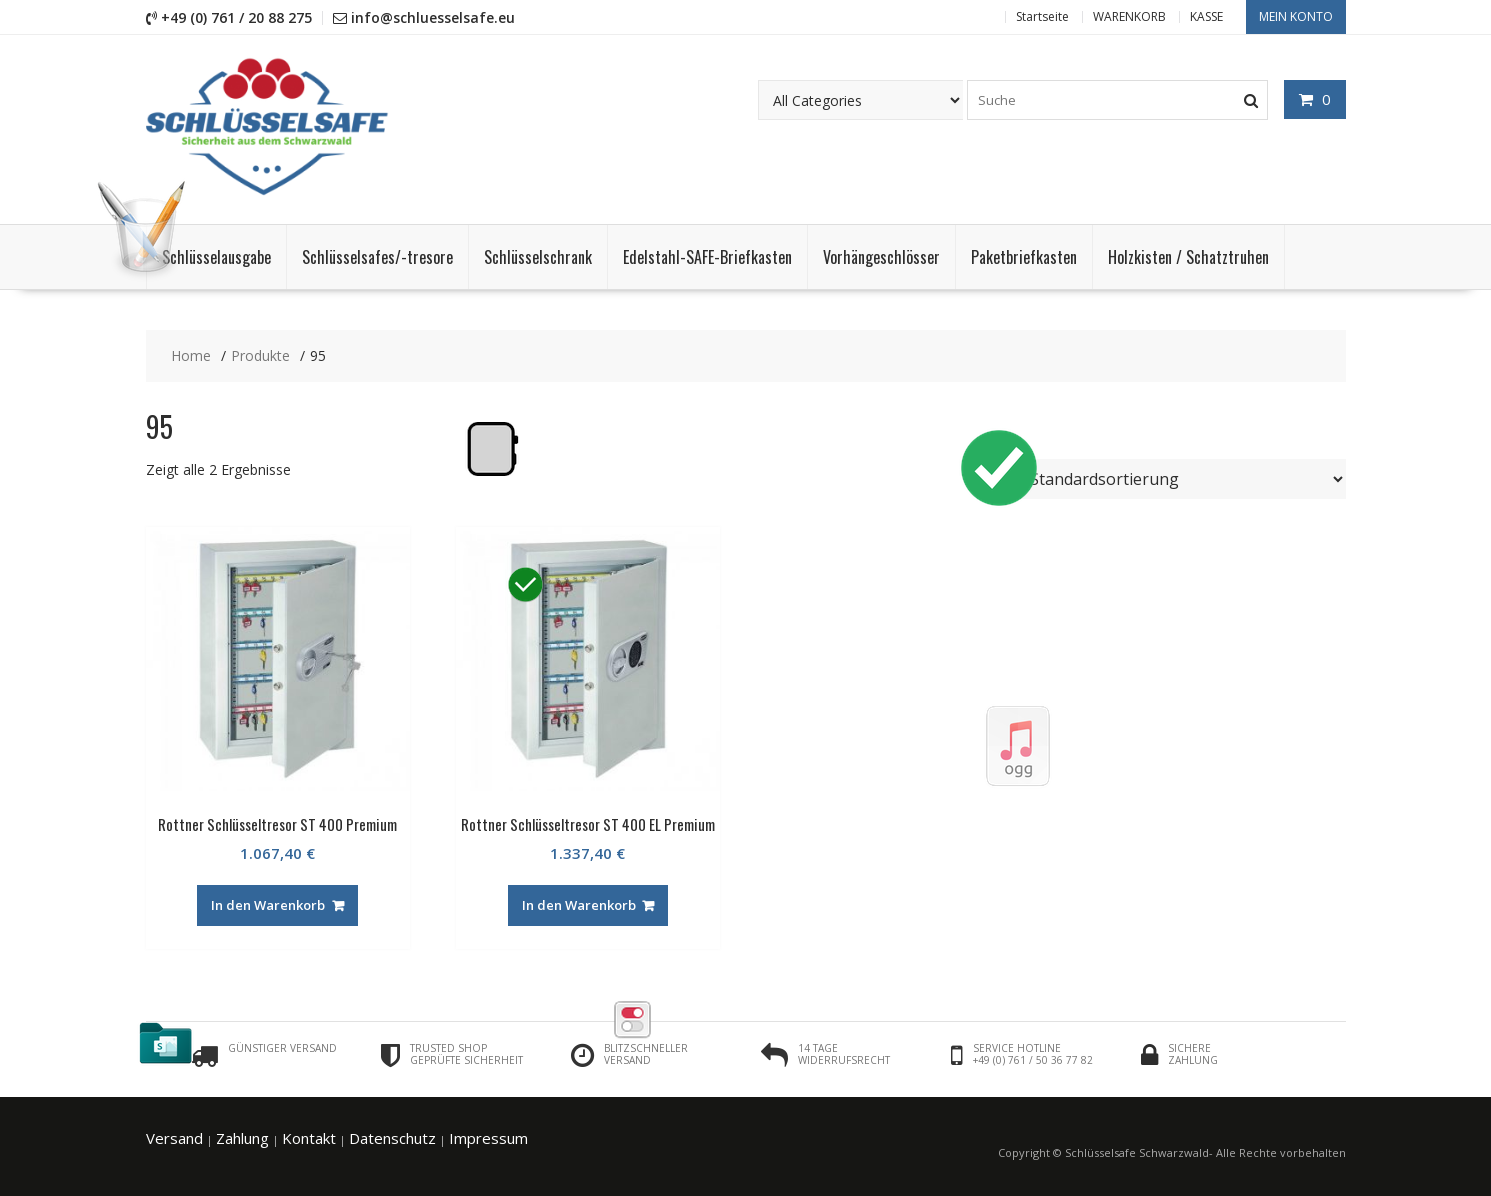  I want to click on indicates file has been successfully synced and shared, so click(525, 584).